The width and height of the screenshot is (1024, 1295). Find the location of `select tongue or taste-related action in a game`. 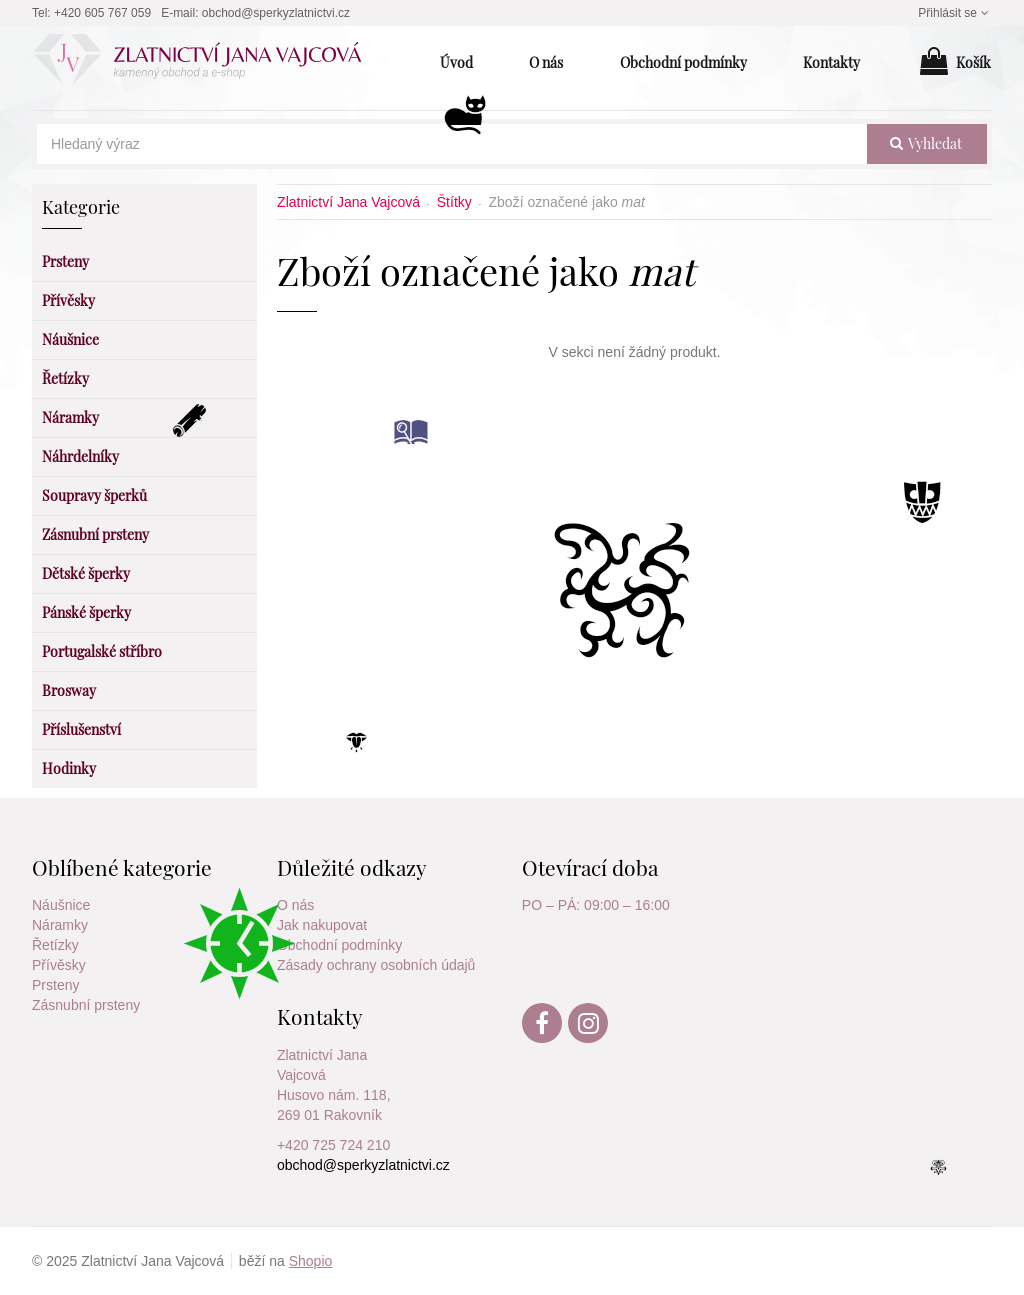

select tongue or taste-related action in a game is located at coordinates (356, 742).